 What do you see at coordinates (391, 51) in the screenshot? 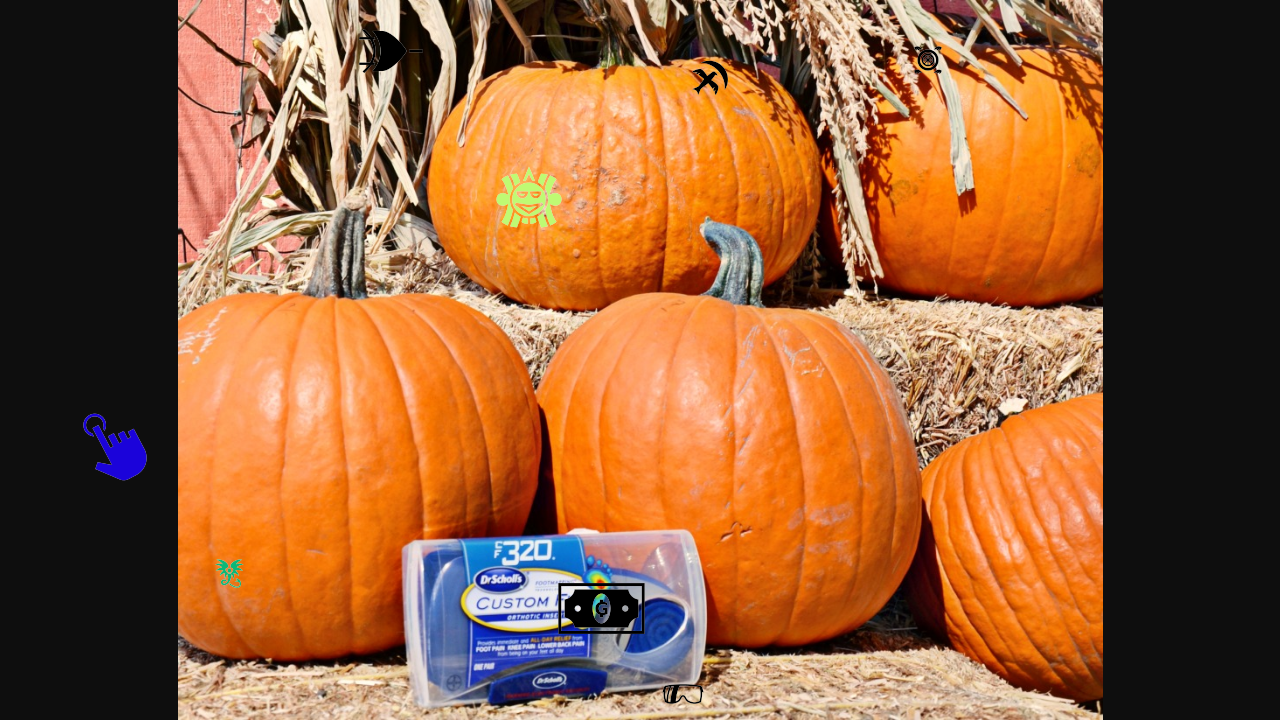
I see `represents an XOR logic gate in a circuit diagram` at bounding box center [391, 51].